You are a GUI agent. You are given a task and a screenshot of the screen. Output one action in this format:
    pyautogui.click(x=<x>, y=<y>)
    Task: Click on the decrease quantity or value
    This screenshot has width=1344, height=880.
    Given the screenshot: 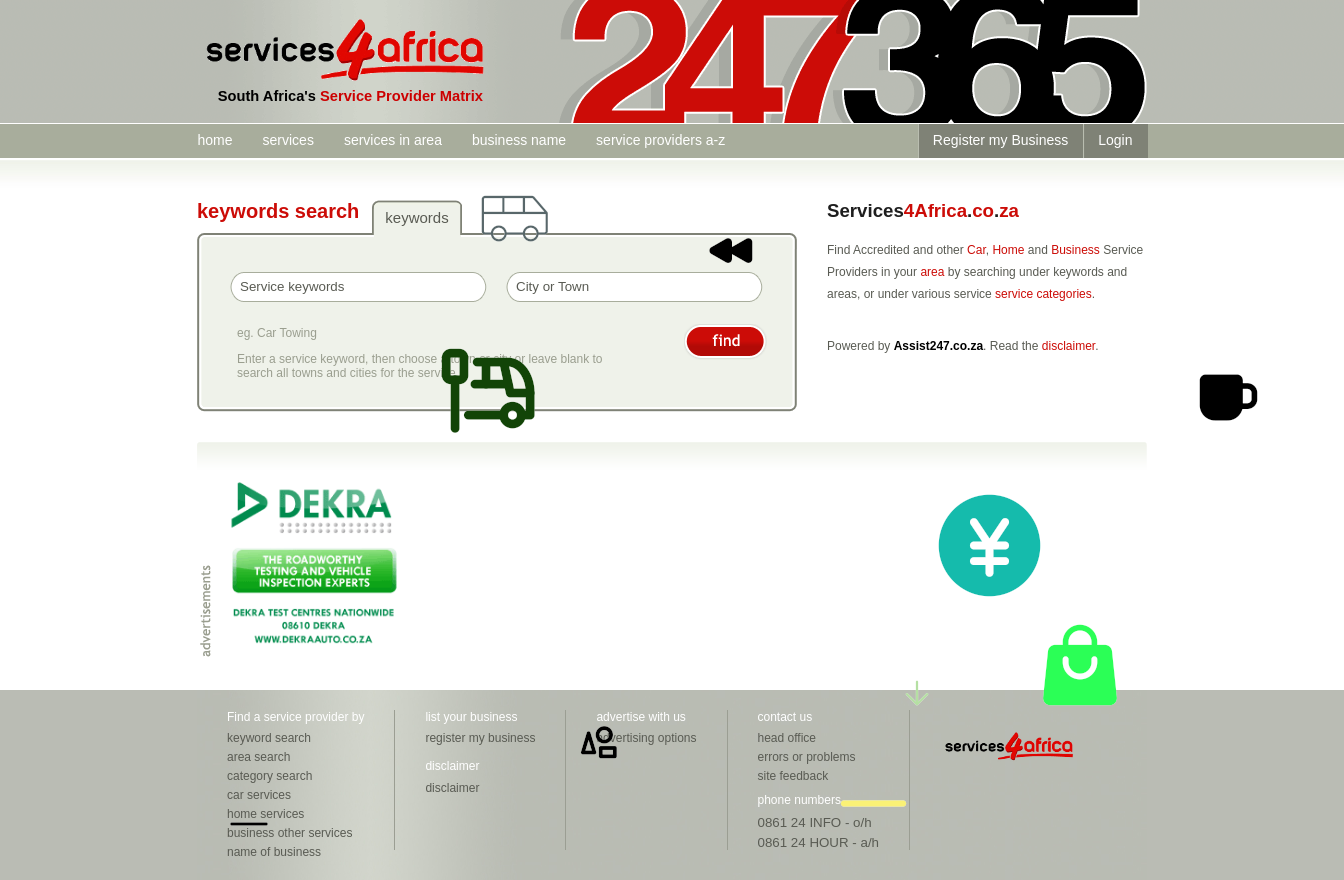 What is the action you would take?
    pyautogui.click(x=873, y=803)
    